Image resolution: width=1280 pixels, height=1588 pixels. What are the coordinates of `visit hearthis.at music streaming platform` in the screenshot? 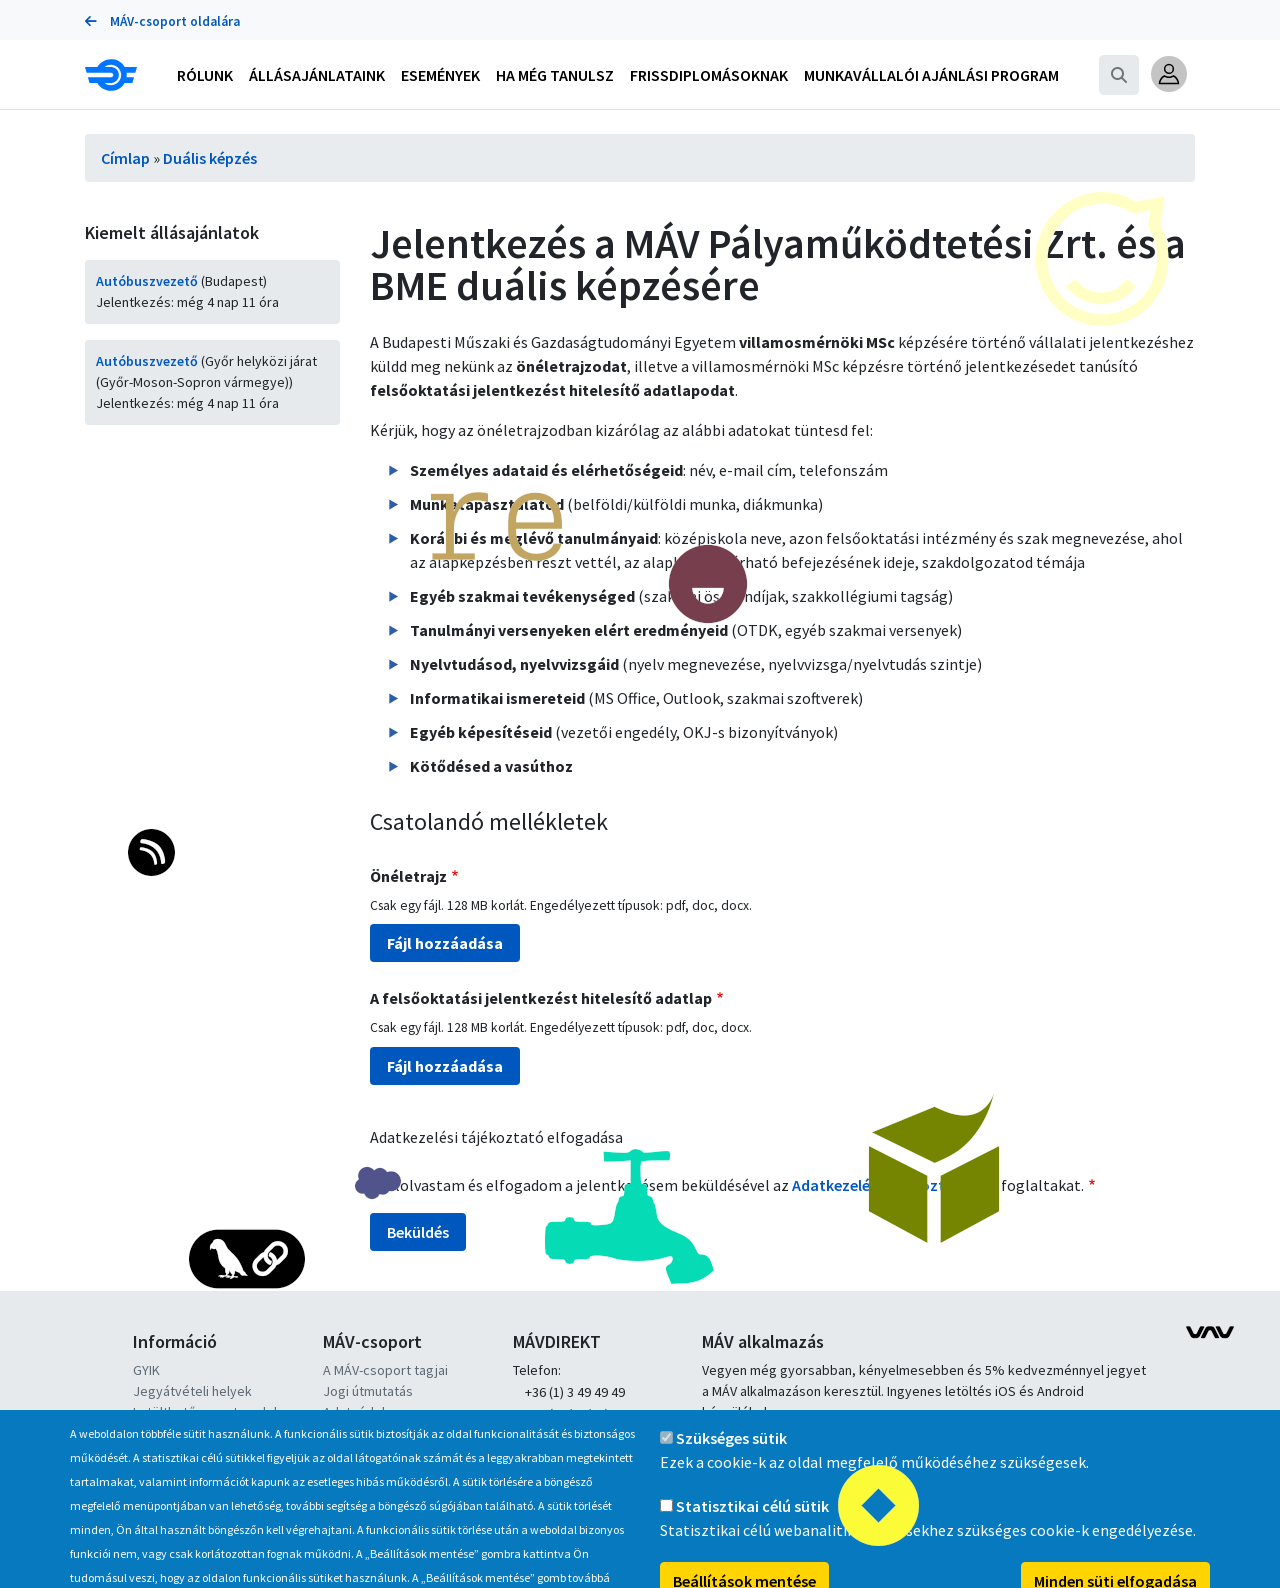 It's located at (151, 852).